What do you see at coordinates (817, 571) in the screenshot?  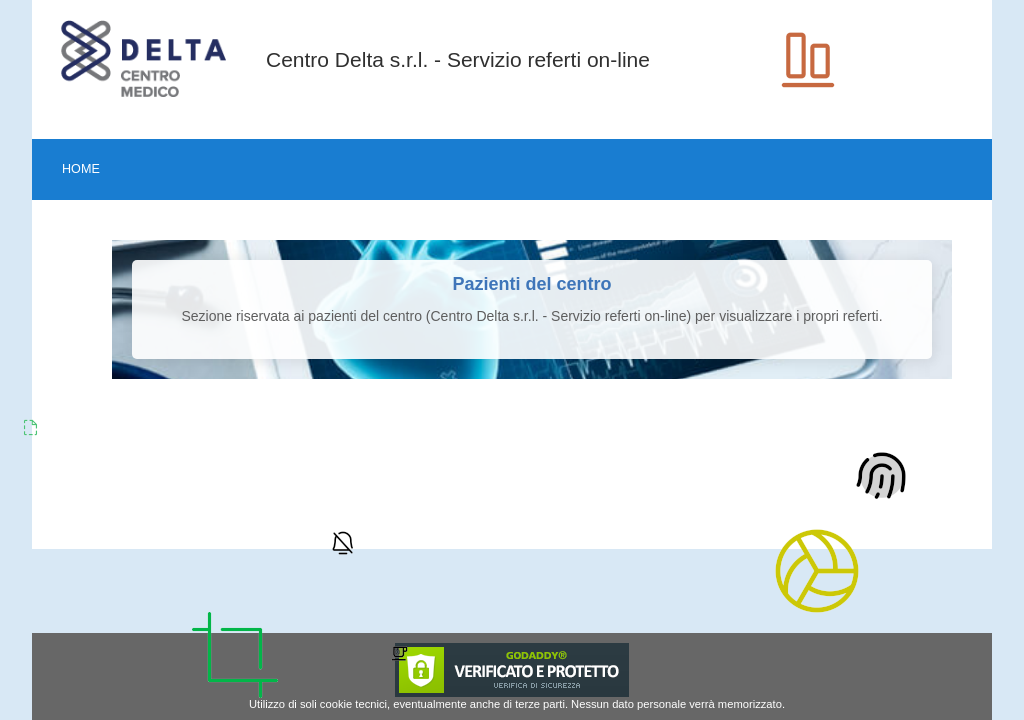 I see `view volleyball or beach sports activities` at bounding box center [817, 571].